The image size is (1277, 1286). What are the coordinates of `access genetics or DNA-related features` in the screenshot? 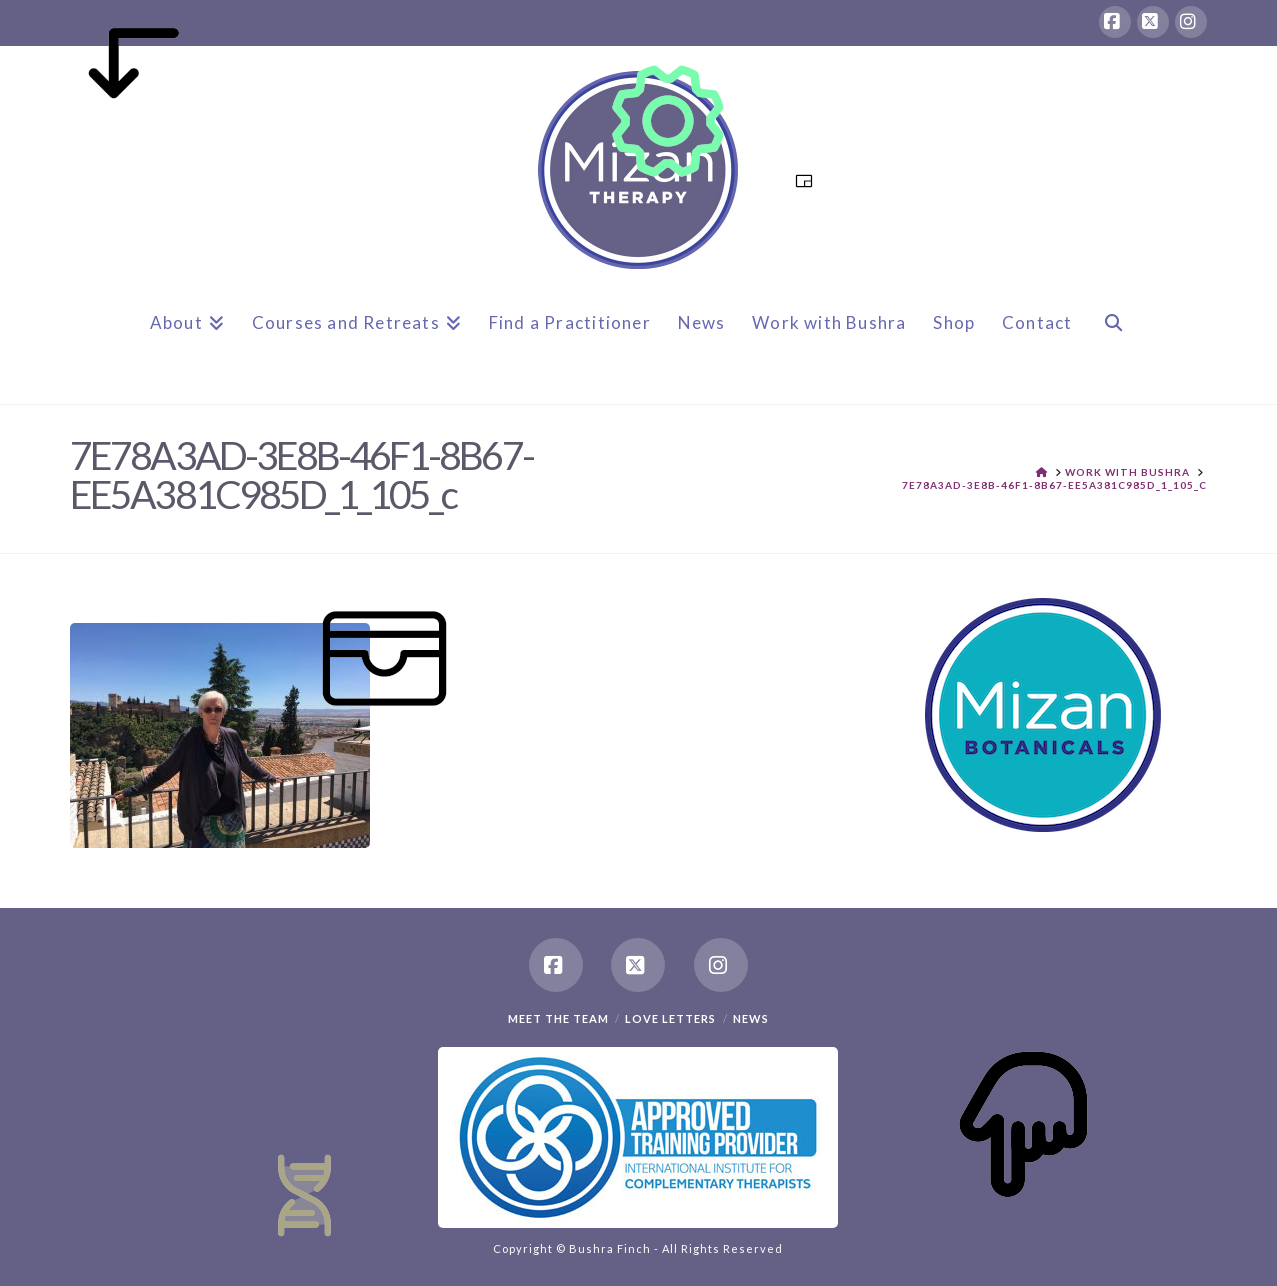 It's located at (304, 1195).